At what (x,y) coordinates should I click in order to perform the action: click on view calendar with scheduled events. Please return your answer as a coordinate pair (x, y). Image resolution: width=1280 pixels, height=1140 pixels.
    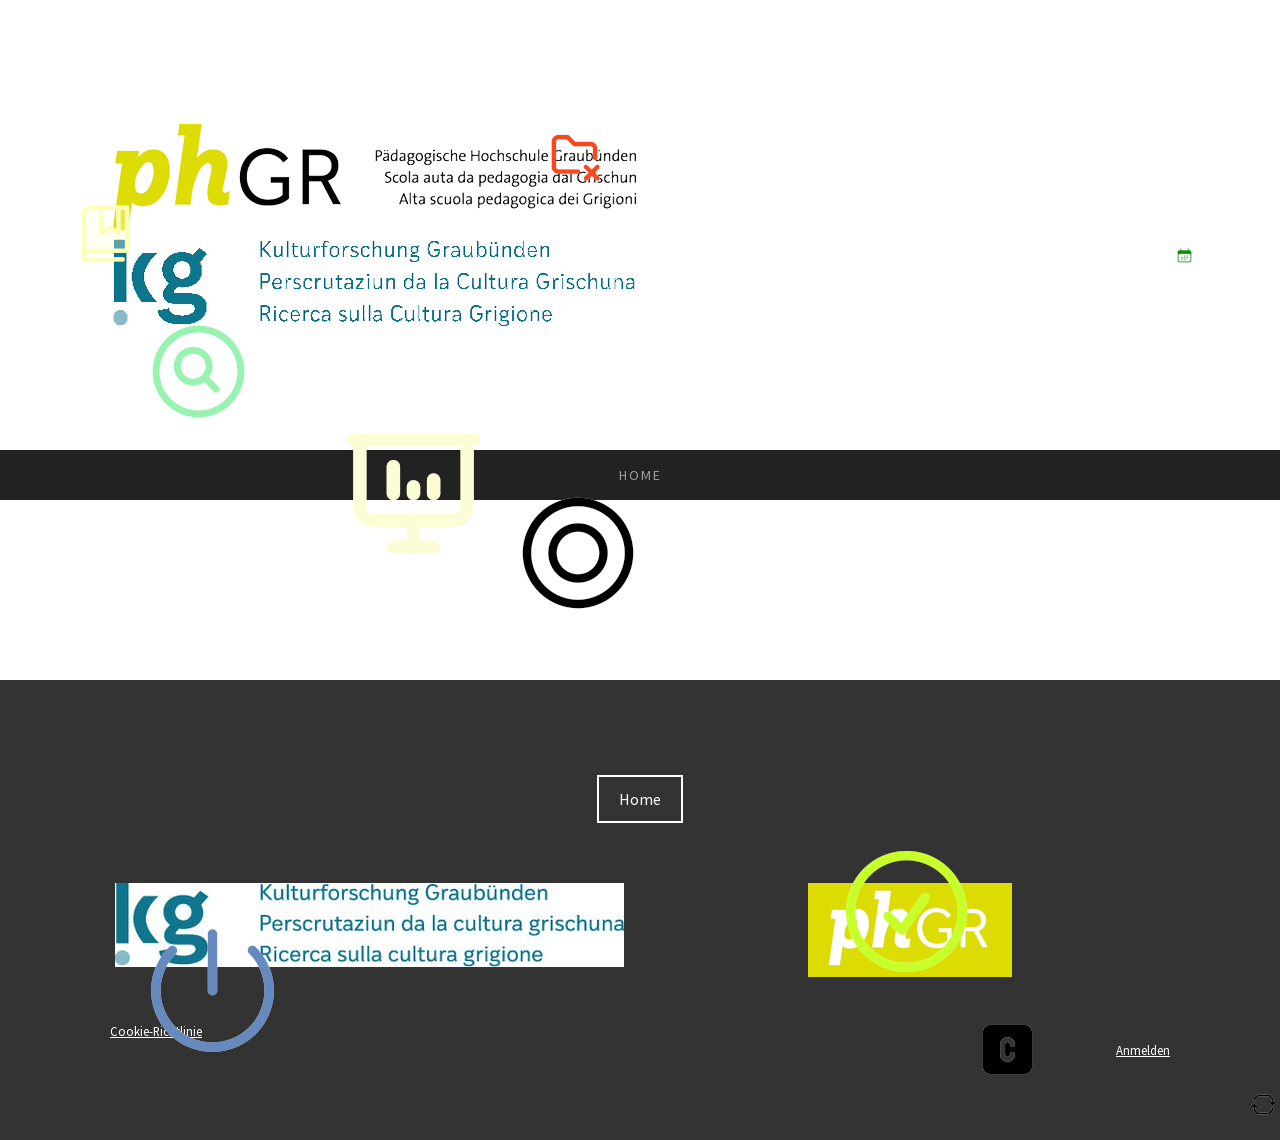
    Looking at the image, I should click on (1184, 255).